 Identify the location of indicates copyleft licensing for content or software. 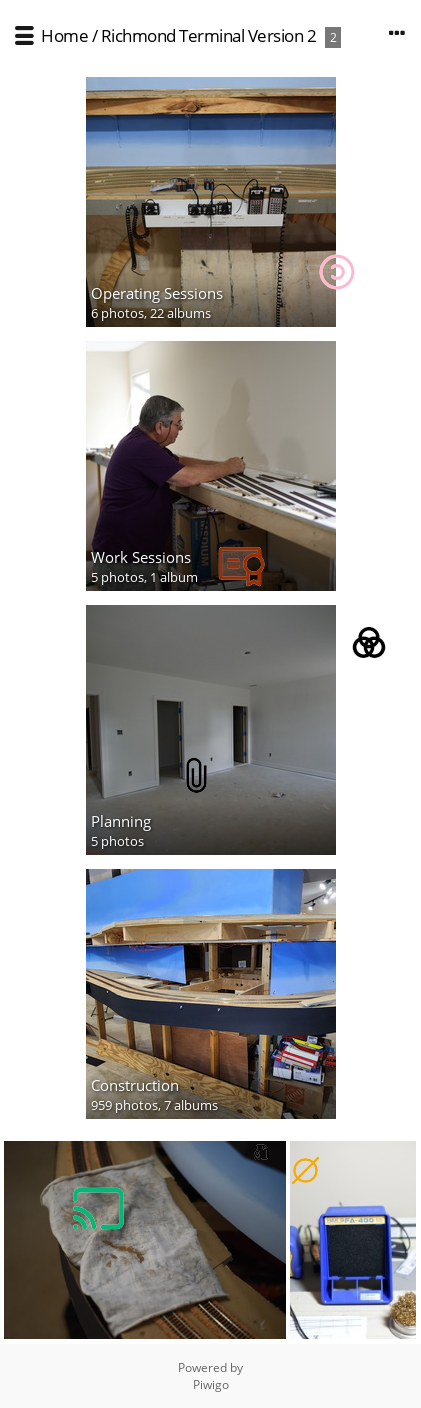
(337, 272).